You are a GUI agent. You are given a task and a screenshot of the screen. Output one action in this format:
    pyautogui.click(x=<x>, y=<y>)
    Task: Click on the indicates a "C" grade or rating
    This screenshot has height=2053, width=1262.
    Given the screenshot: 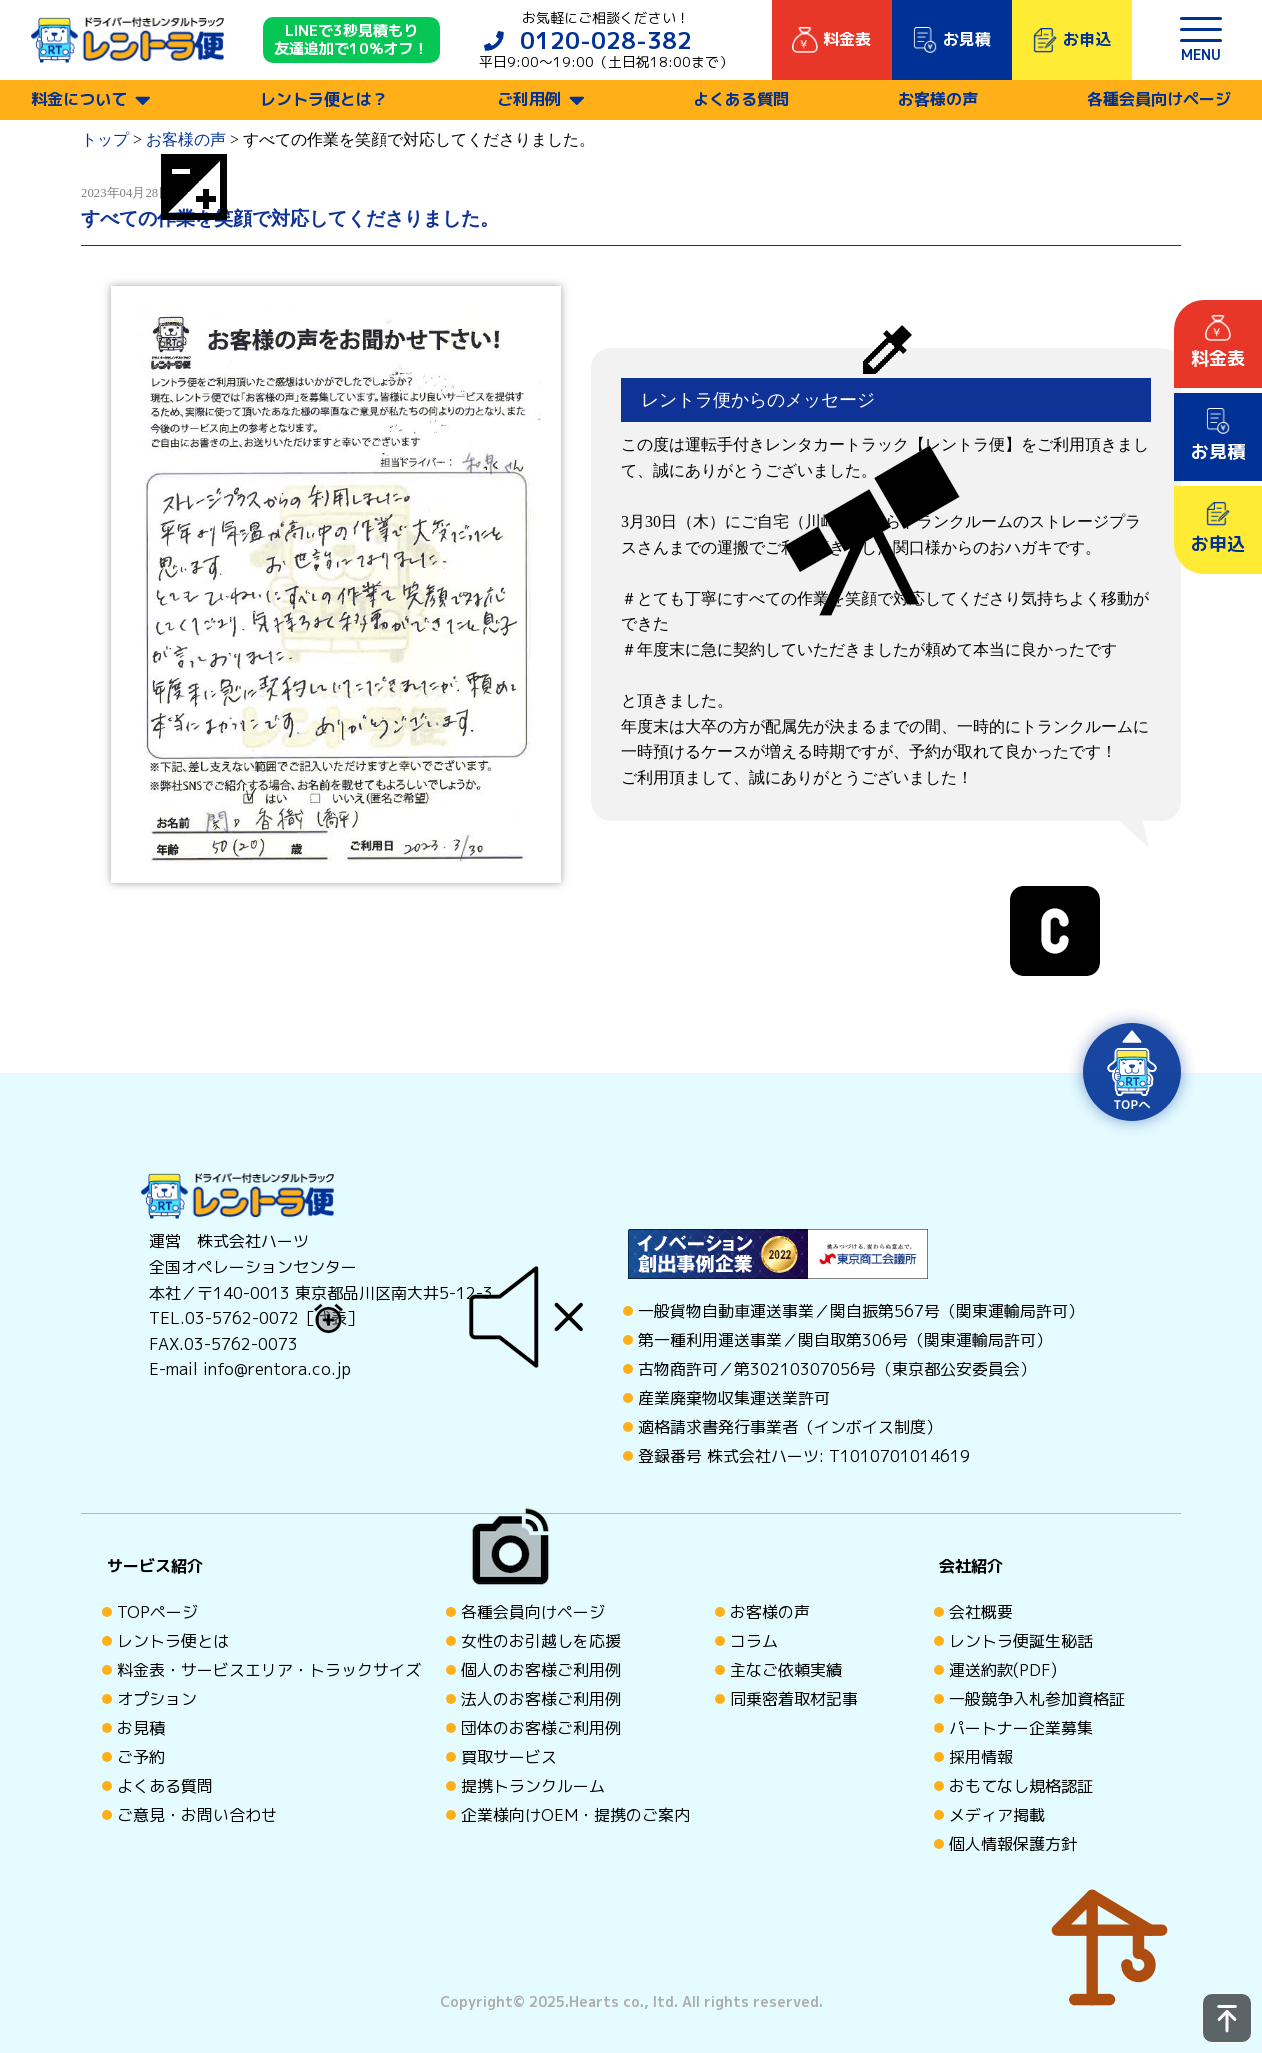 What is the action you would take?
    pyautogui.click(x=1055, y=931)
    